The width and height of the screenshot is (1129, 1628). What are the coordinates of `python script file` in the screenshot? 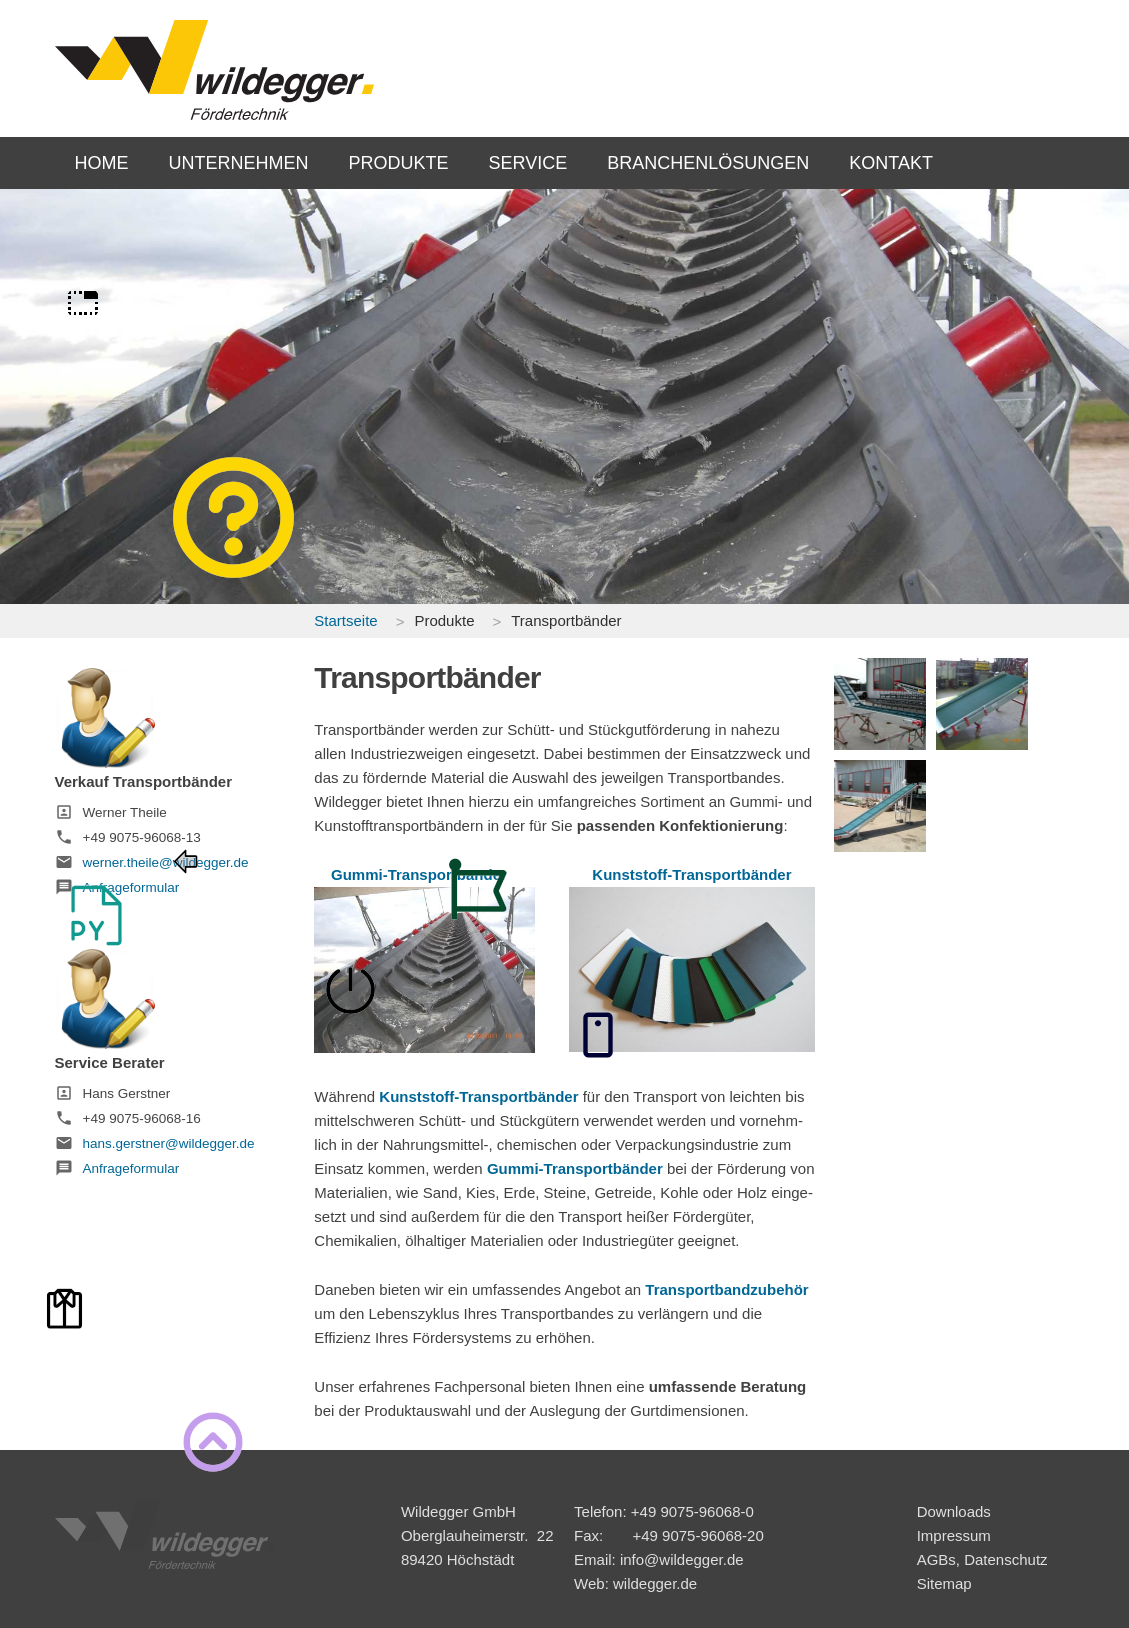 It's located at (96, 915).